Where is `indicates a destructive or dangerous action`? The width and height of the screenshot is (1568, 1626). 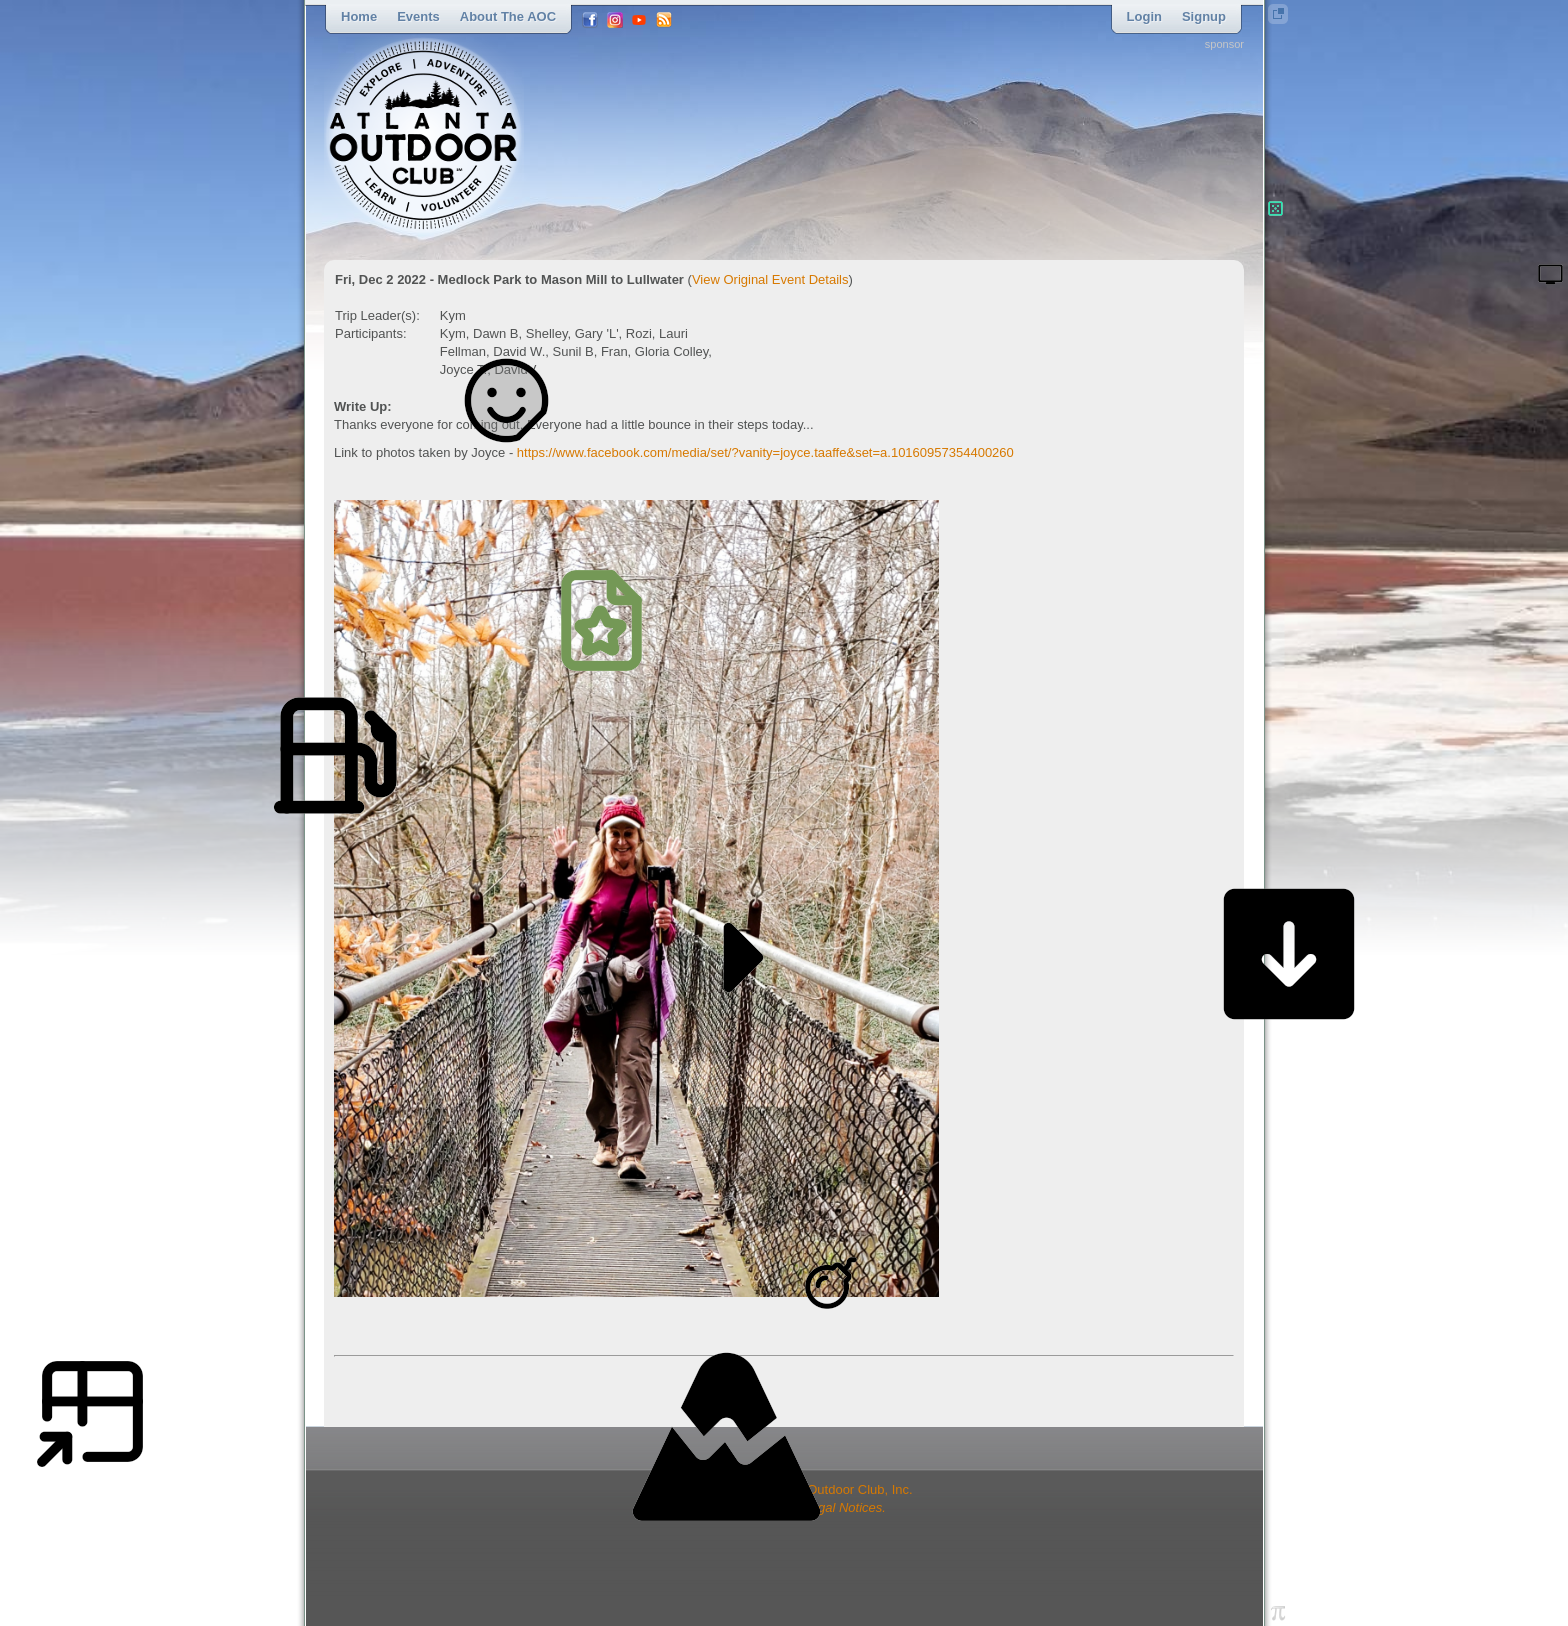 indicates a destructive or dangerous action is located at coordinates (831, 1283).